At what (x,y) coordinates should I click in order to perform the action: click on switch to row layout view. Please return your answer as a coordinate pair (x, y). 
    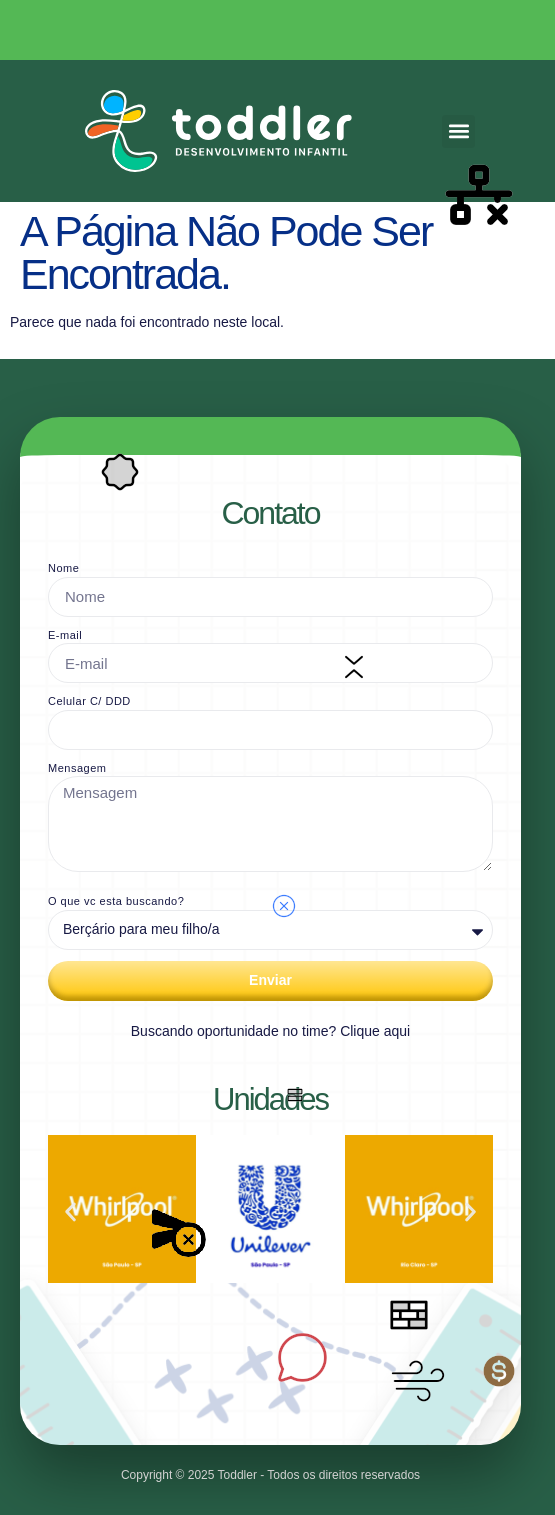
    Looking at the image, I should click on (295, 1095).